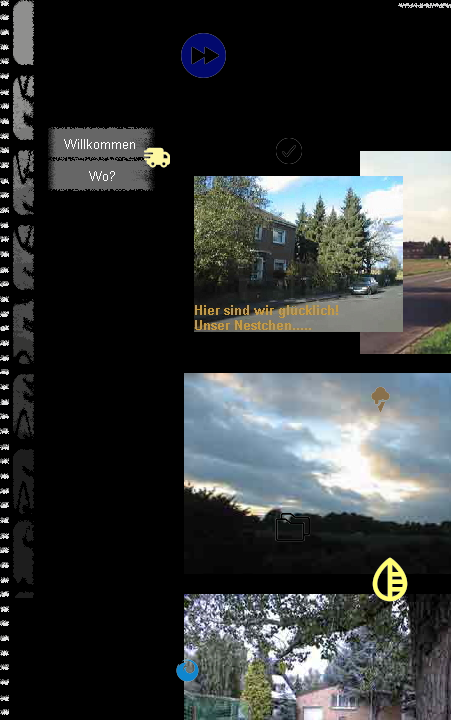 The height and width of the screenshot is (720, 451). I want to click on adjust water or humidity level, so click(390, 581).